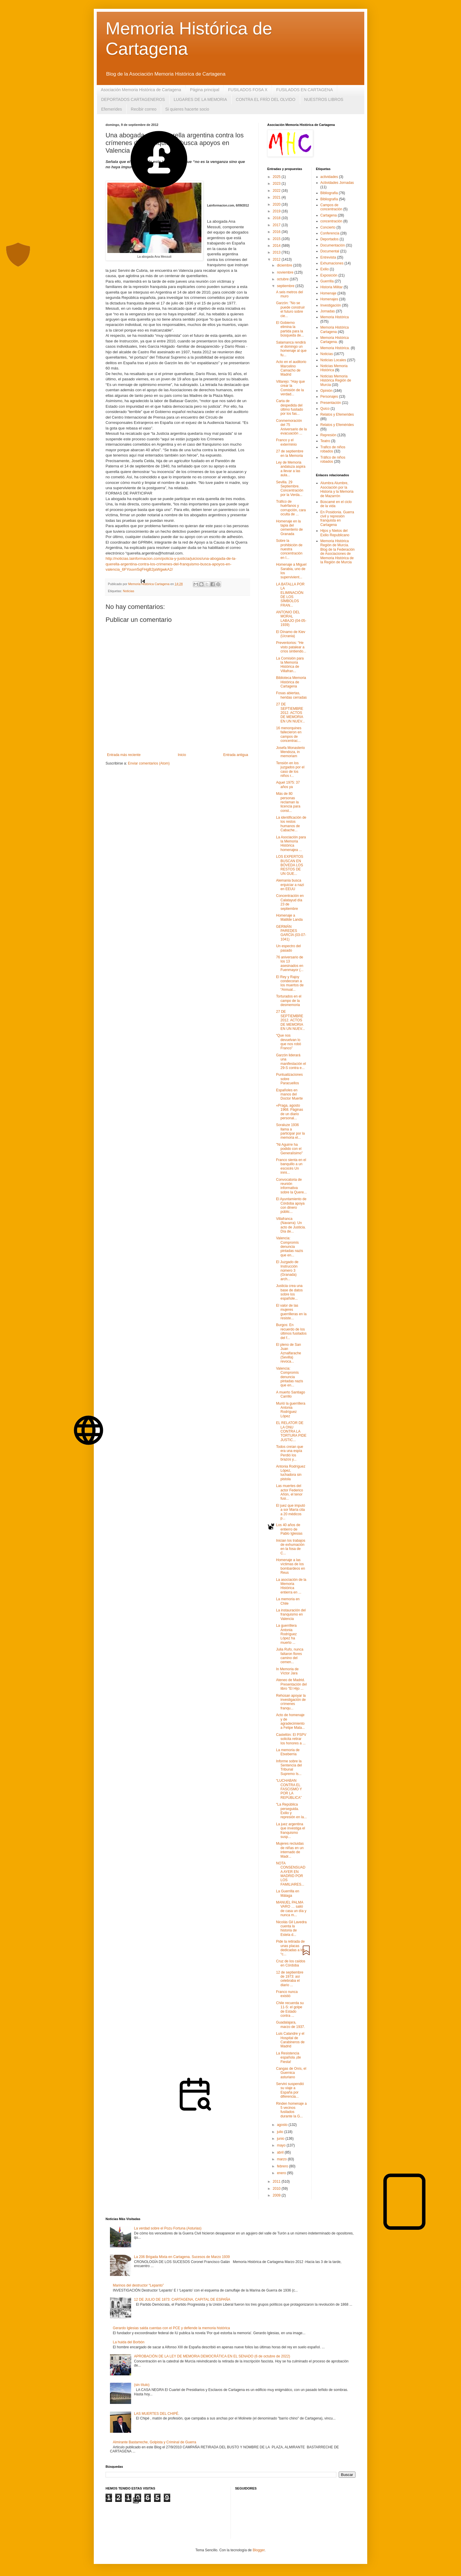 This screenshot has height=2576, width=461. I want to click on activate hand dryer, so click(161, 222).